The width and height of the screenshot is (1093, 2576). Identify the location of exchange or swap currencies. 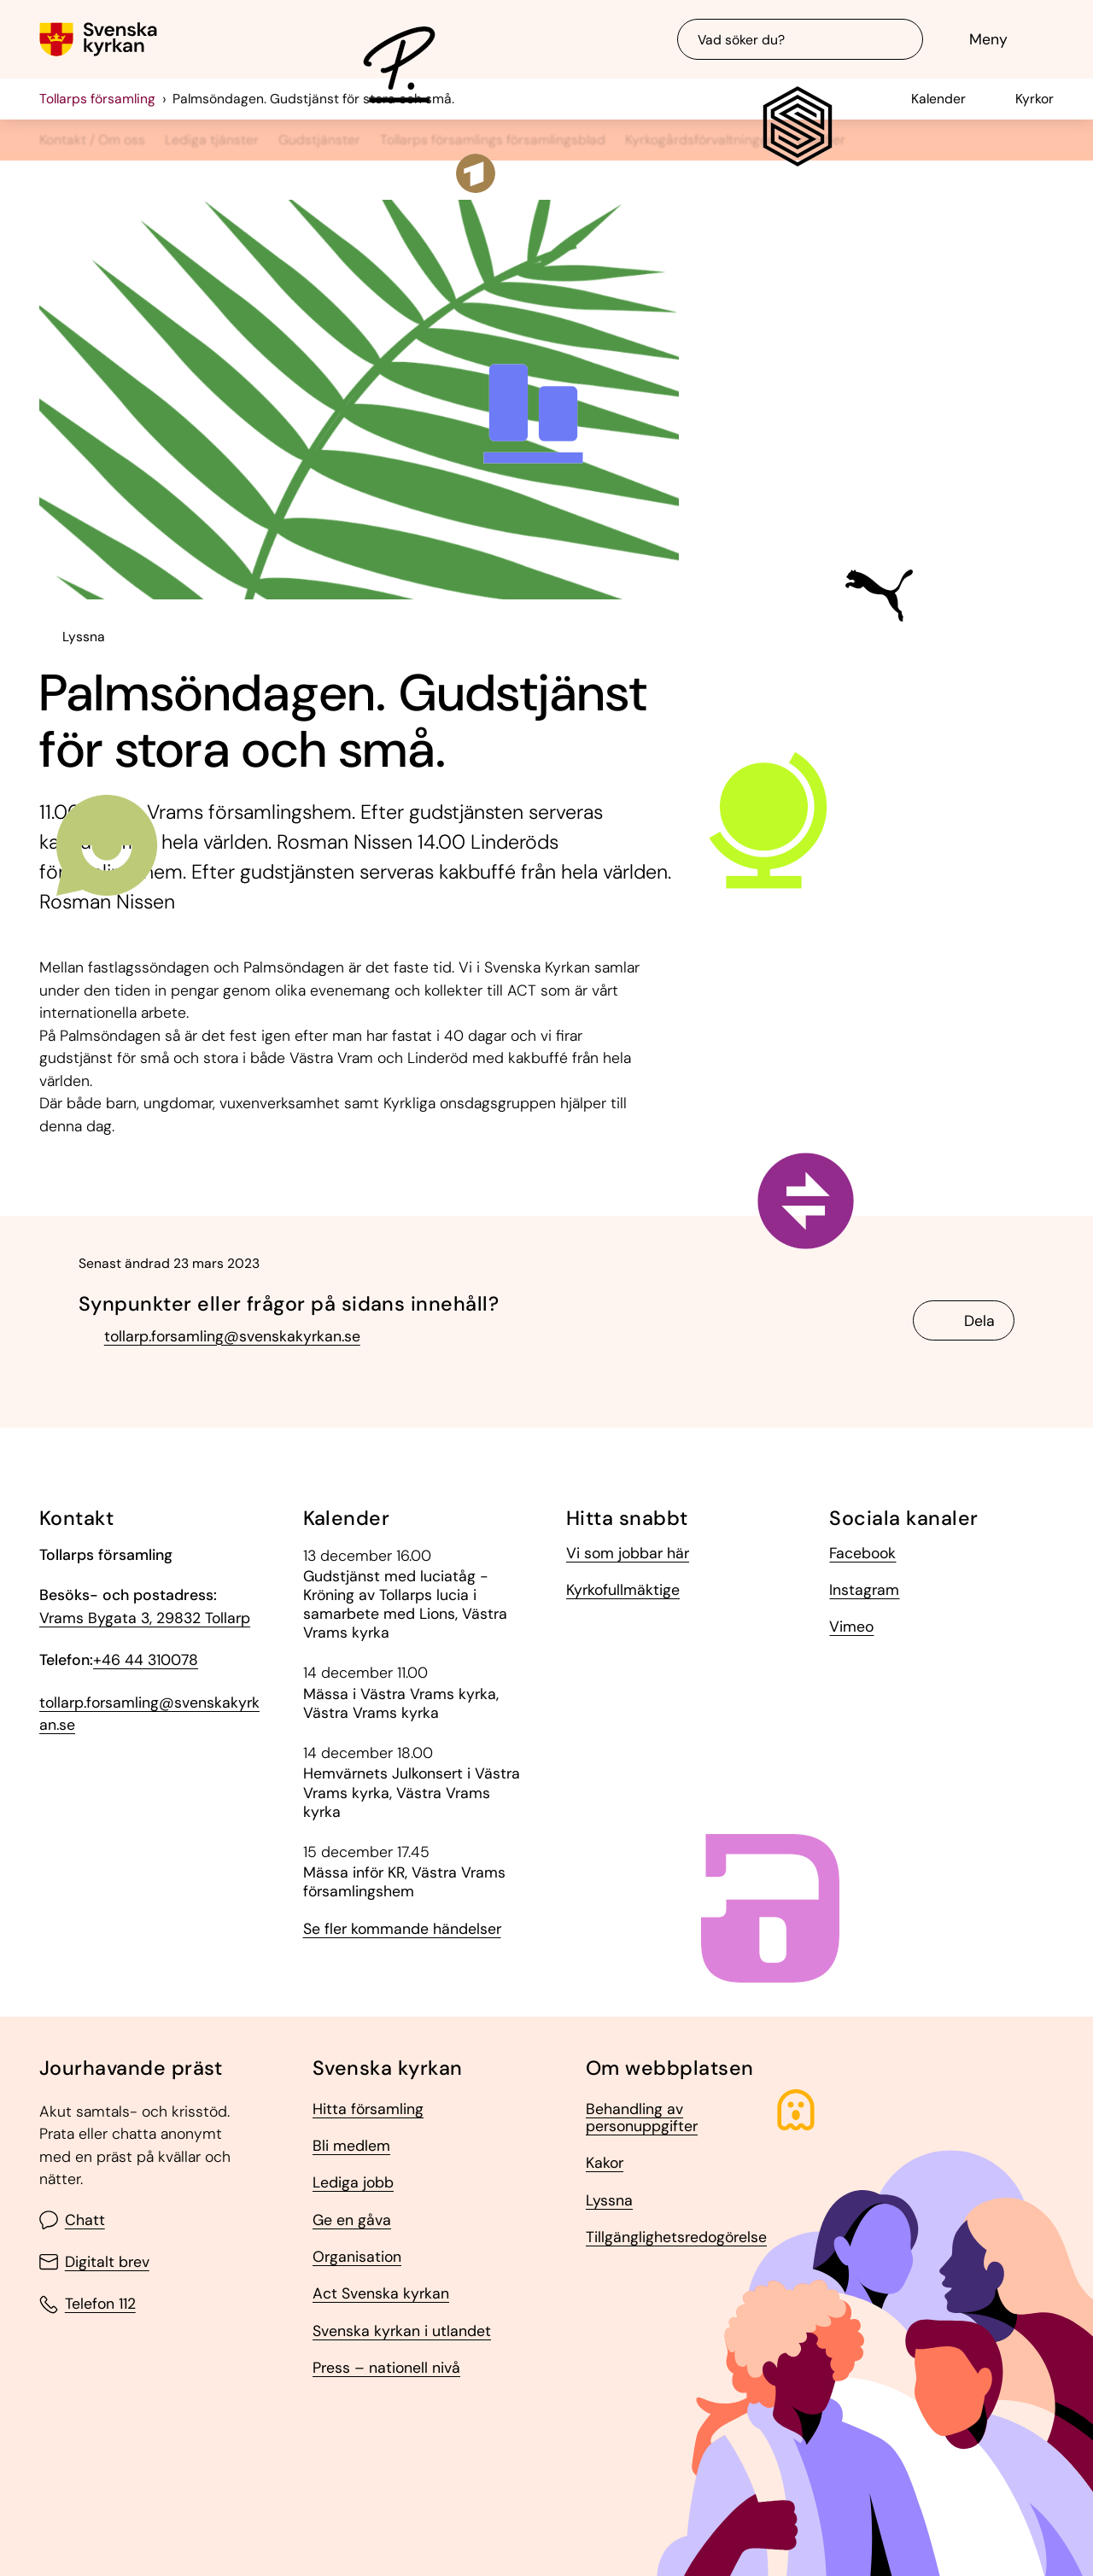
(805, 1200).